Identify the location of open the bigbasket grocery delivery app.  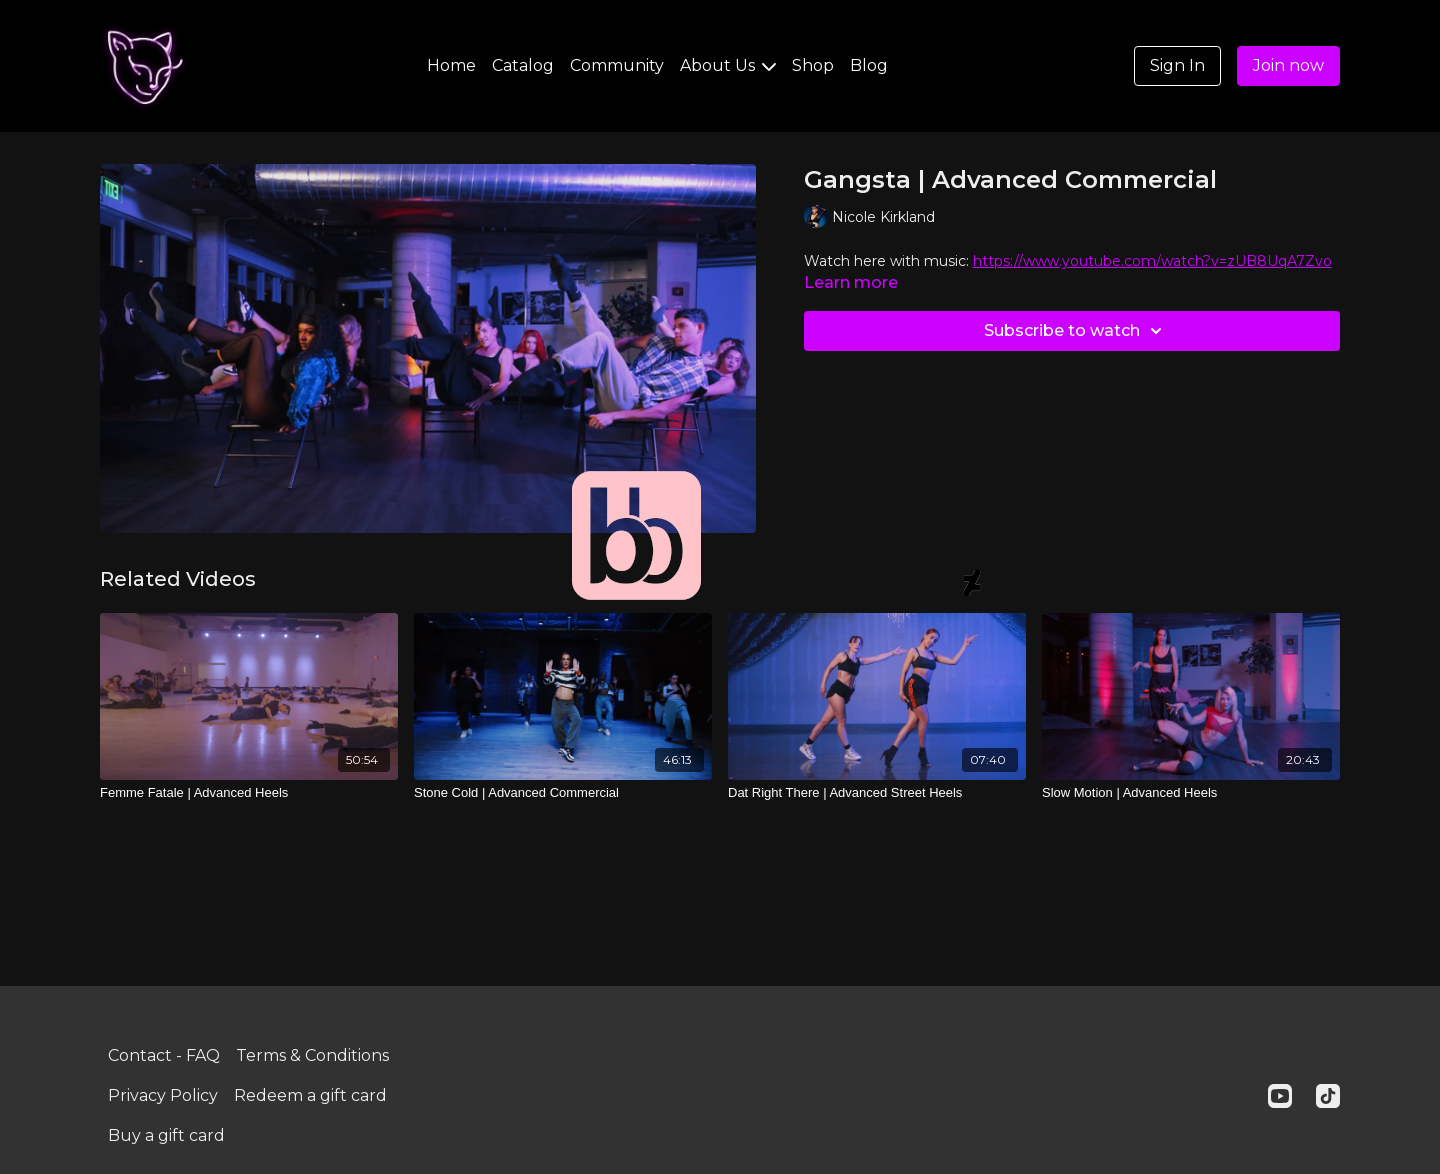
(636, 535).